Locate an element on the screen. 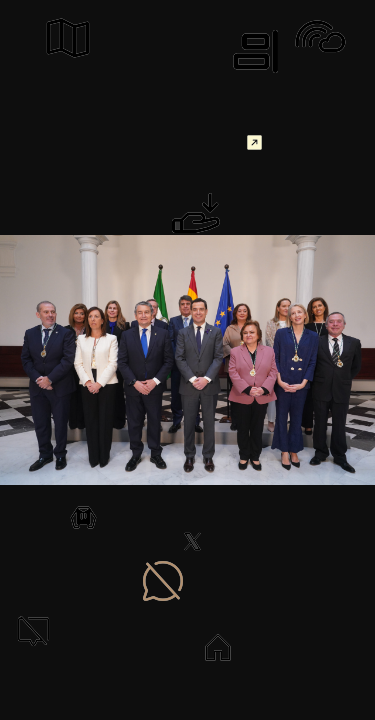 The image size is (375, 720). open link in new tab or window is located at coordinates (254, 142).